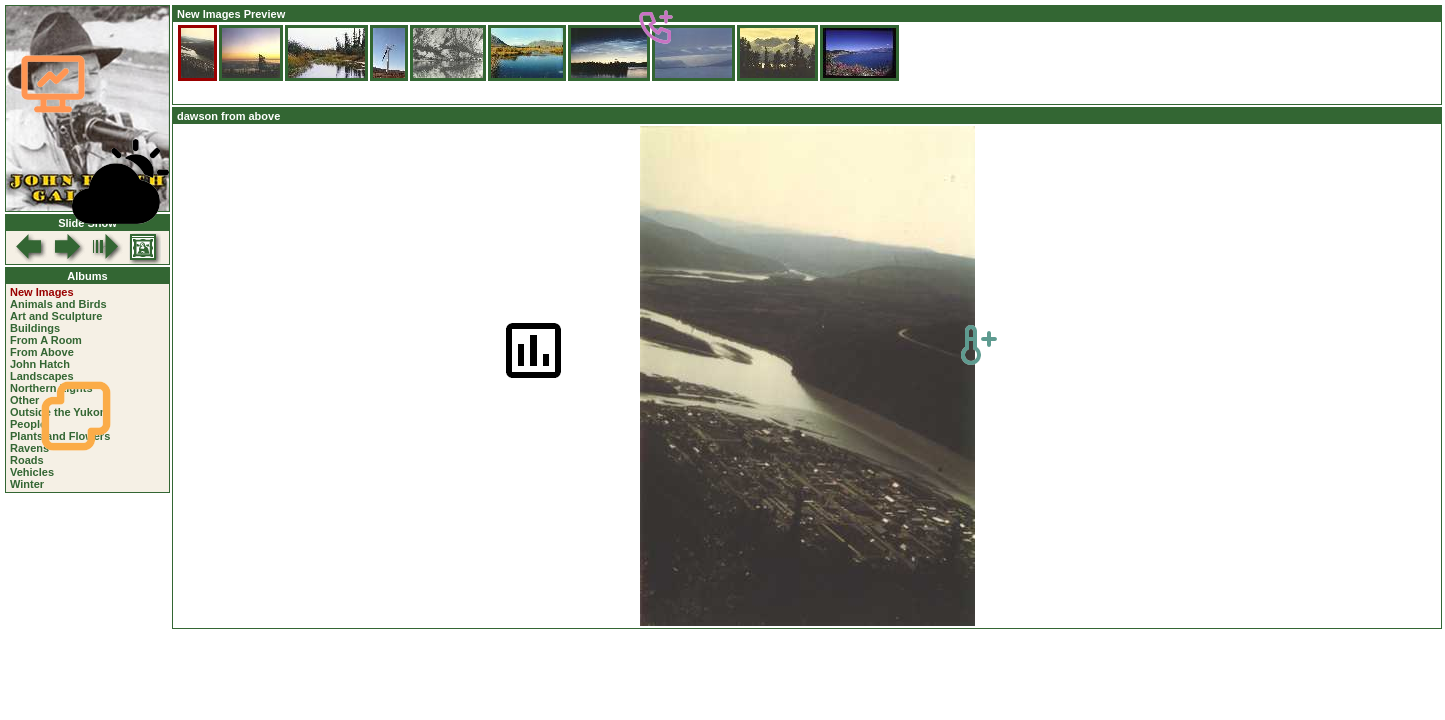  I want to click on combine or merge selected layers, so click(76, 416).